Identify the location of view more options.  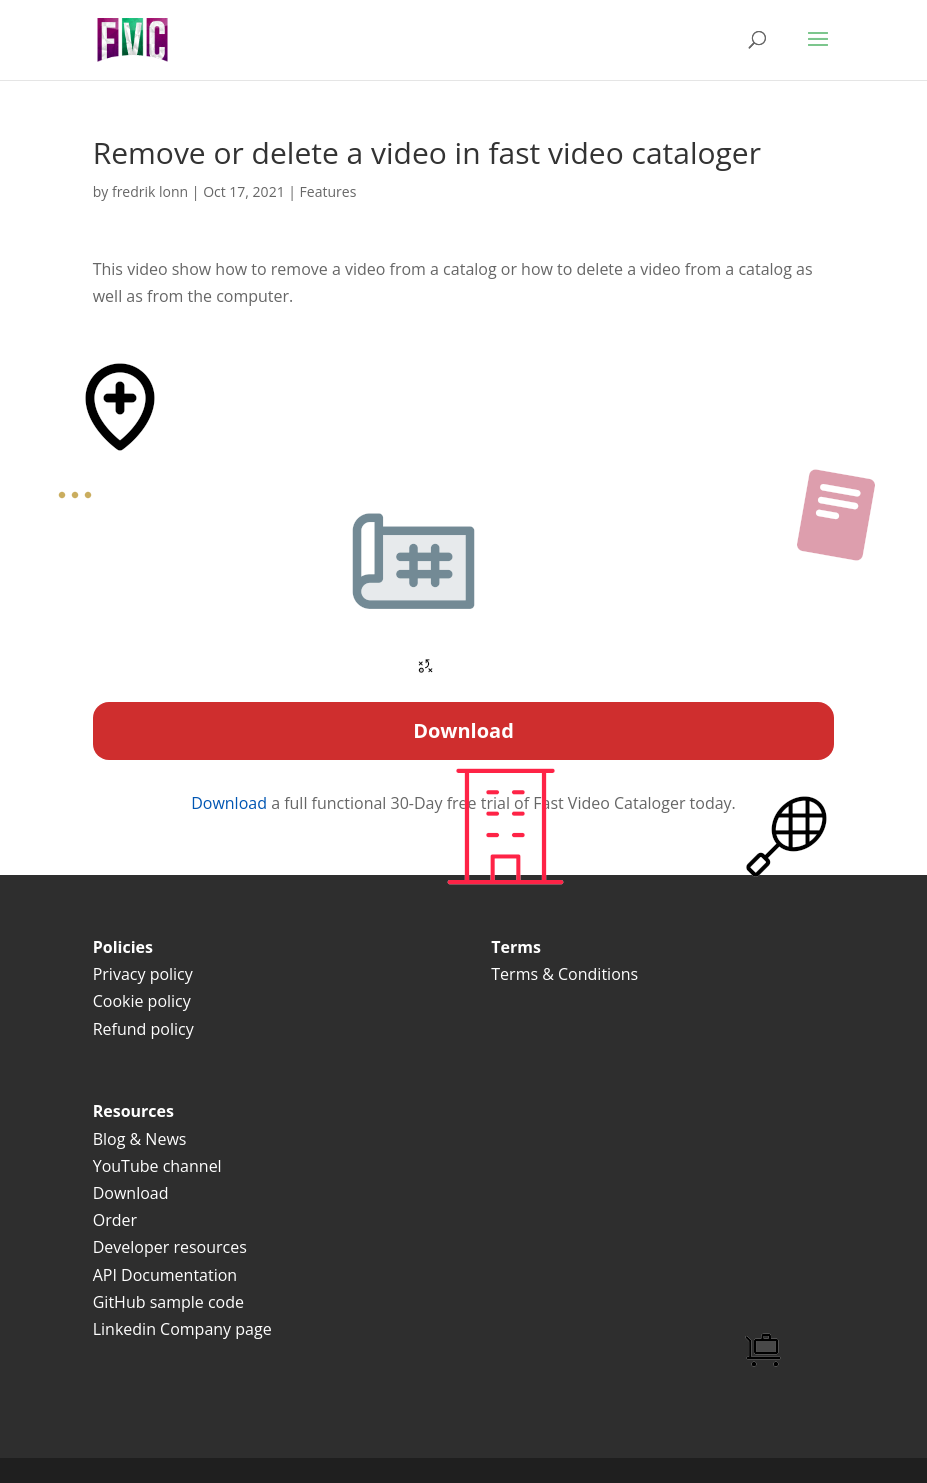
(75, 495).